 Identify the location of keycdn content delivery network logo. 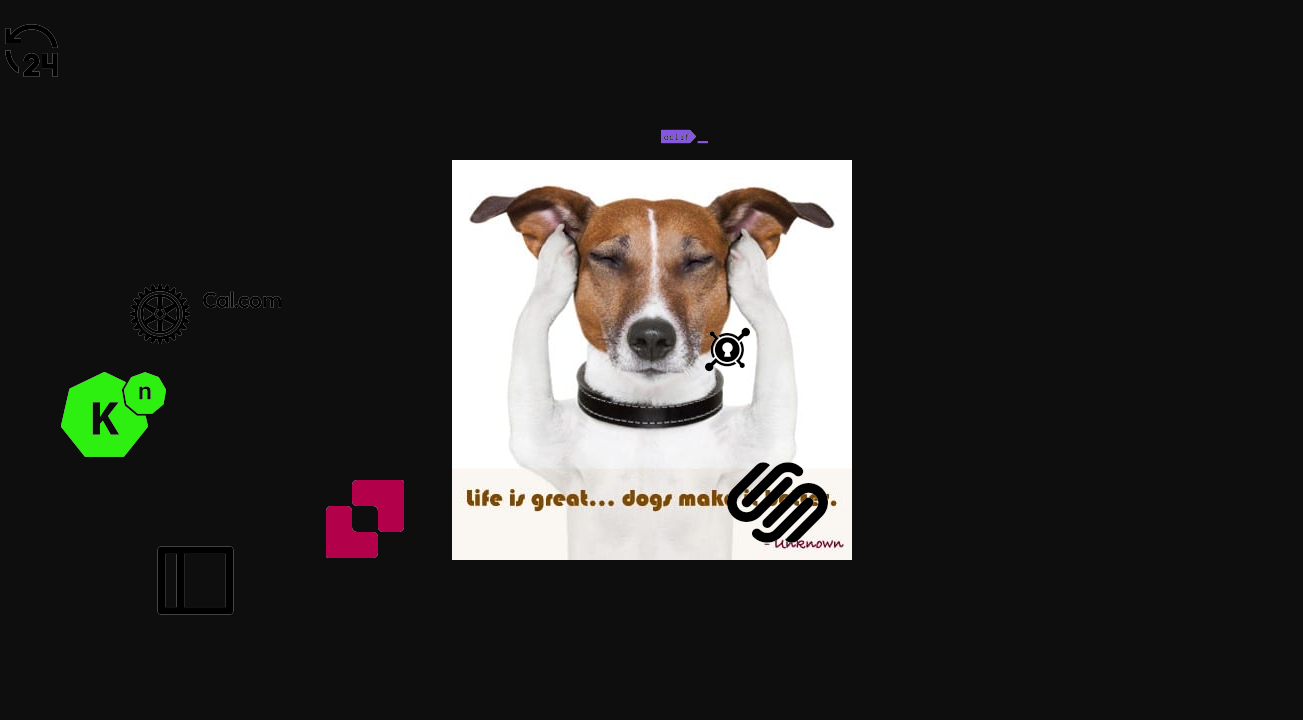
(727, 349).